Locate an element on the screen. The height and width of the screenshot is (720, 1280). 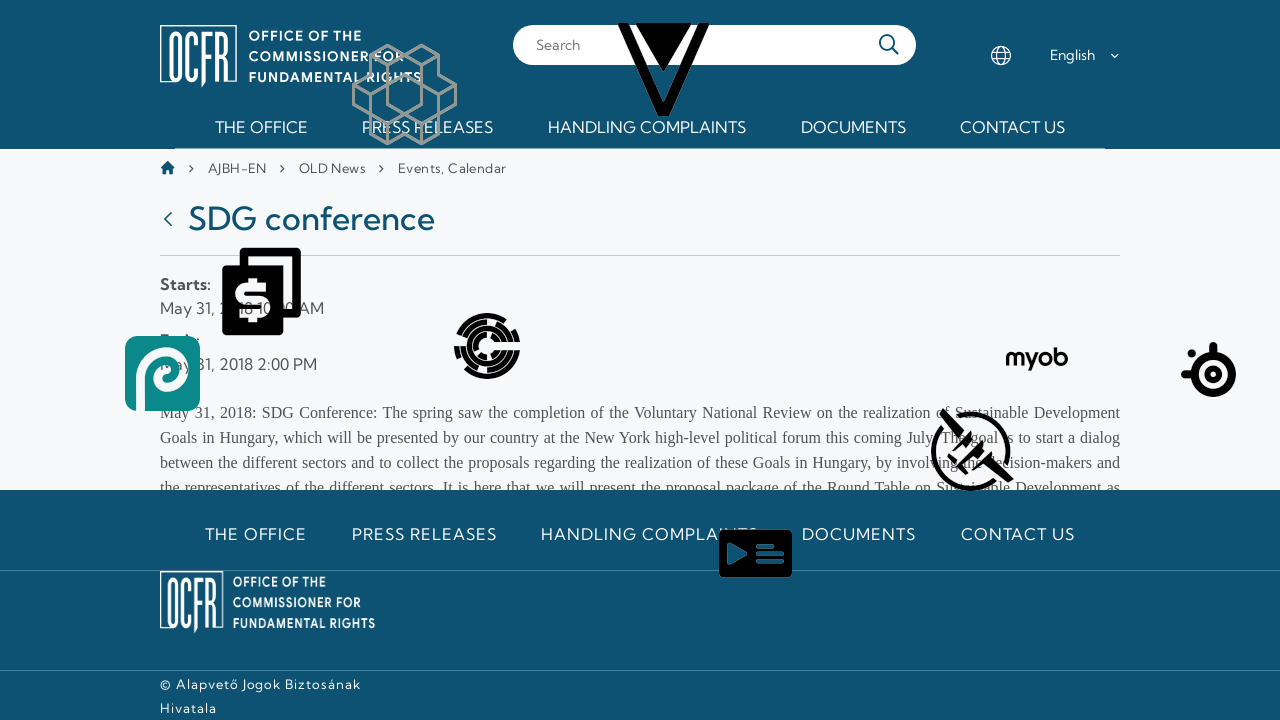
access MYOB accounting software is located at coordinates (1037, 359).